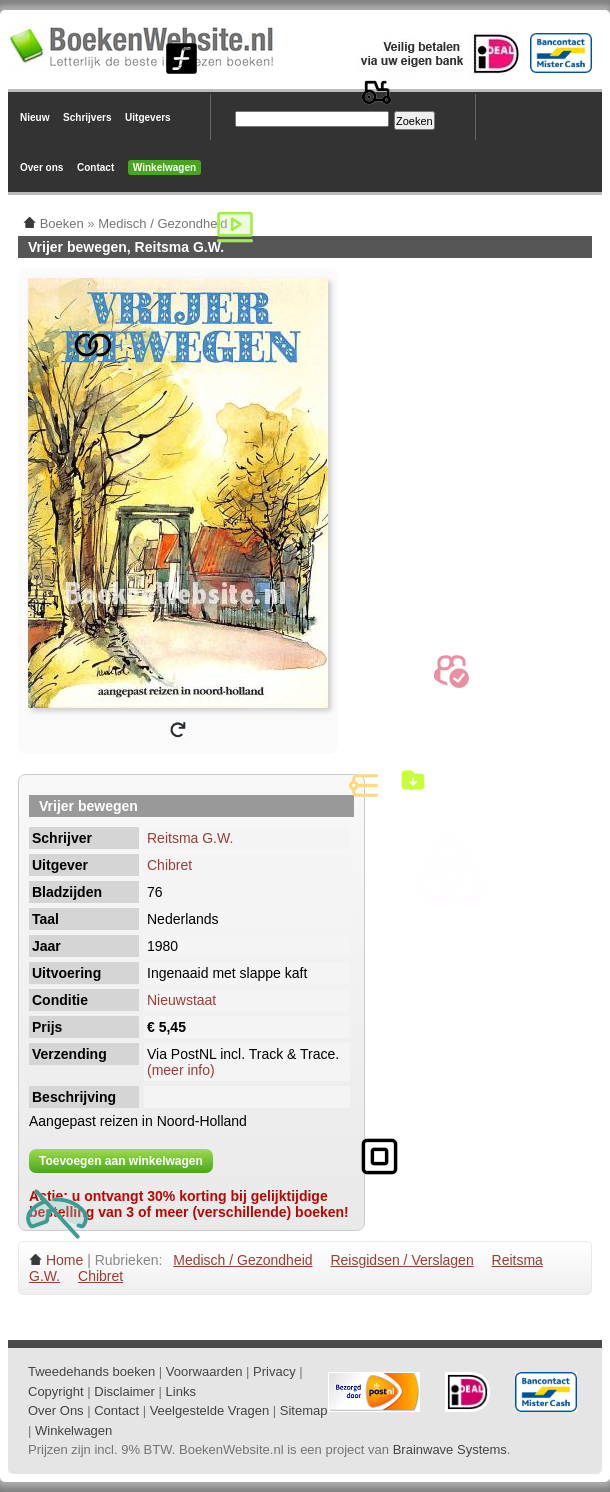  What do you see at coordinates (379, 1156) in the screenshot?
I see `nested container or frame element` at bounding box center [379, 1156].